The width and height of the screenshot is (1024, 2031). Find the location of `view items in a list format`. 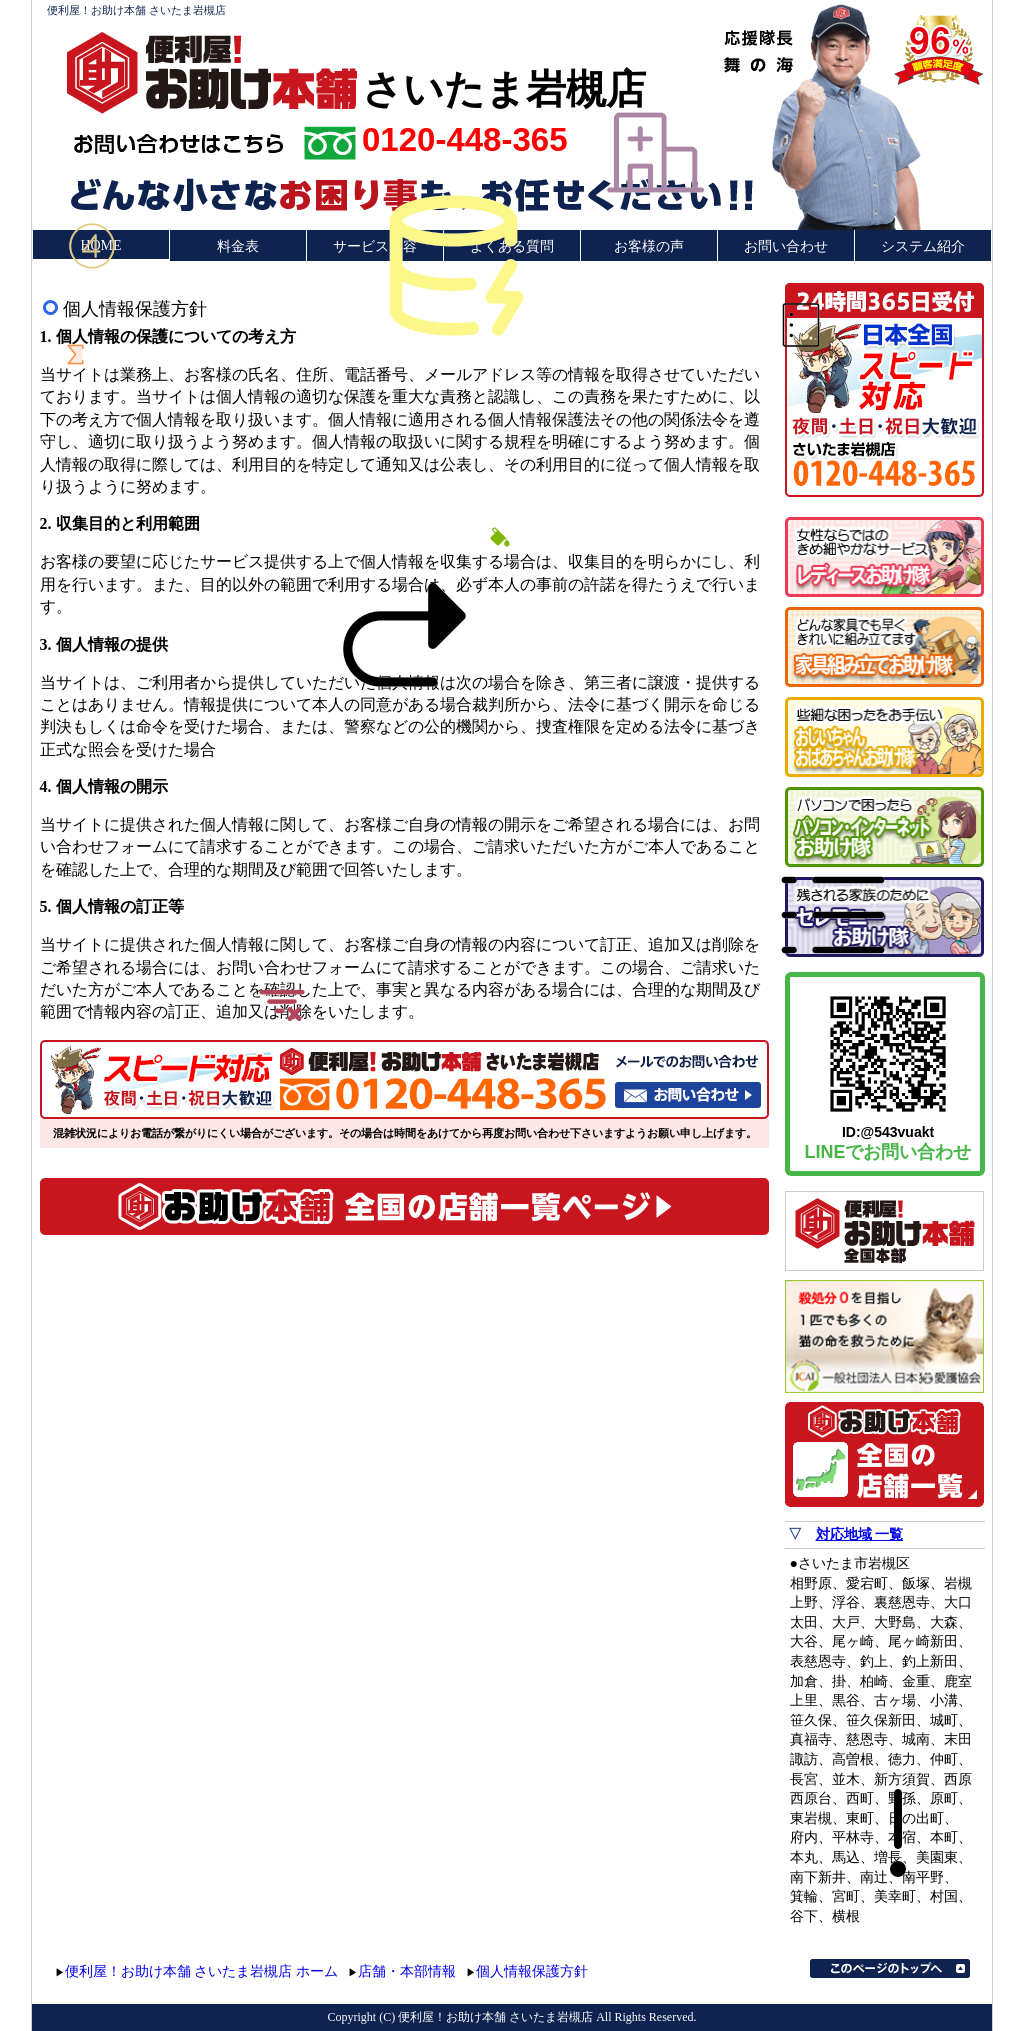

view items in a list format is located at coordinates (833, 915).